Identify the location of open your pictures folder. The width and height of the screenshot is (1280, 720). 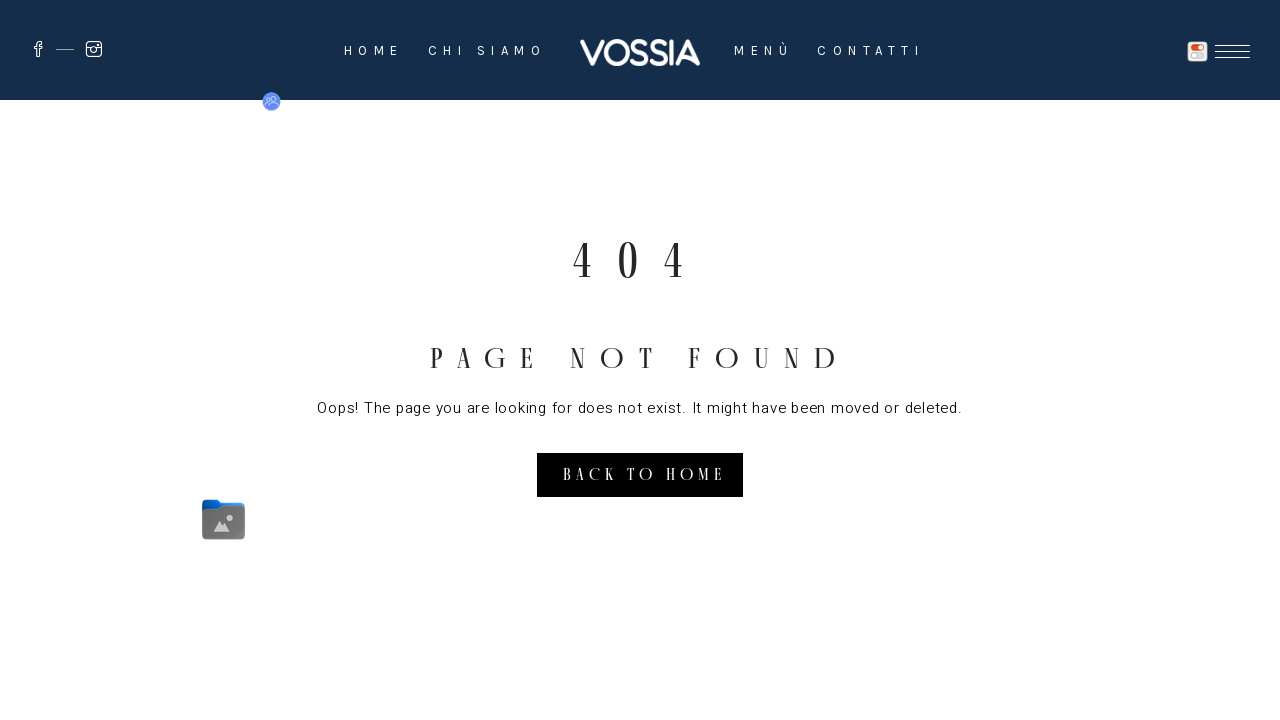
(223, 519).